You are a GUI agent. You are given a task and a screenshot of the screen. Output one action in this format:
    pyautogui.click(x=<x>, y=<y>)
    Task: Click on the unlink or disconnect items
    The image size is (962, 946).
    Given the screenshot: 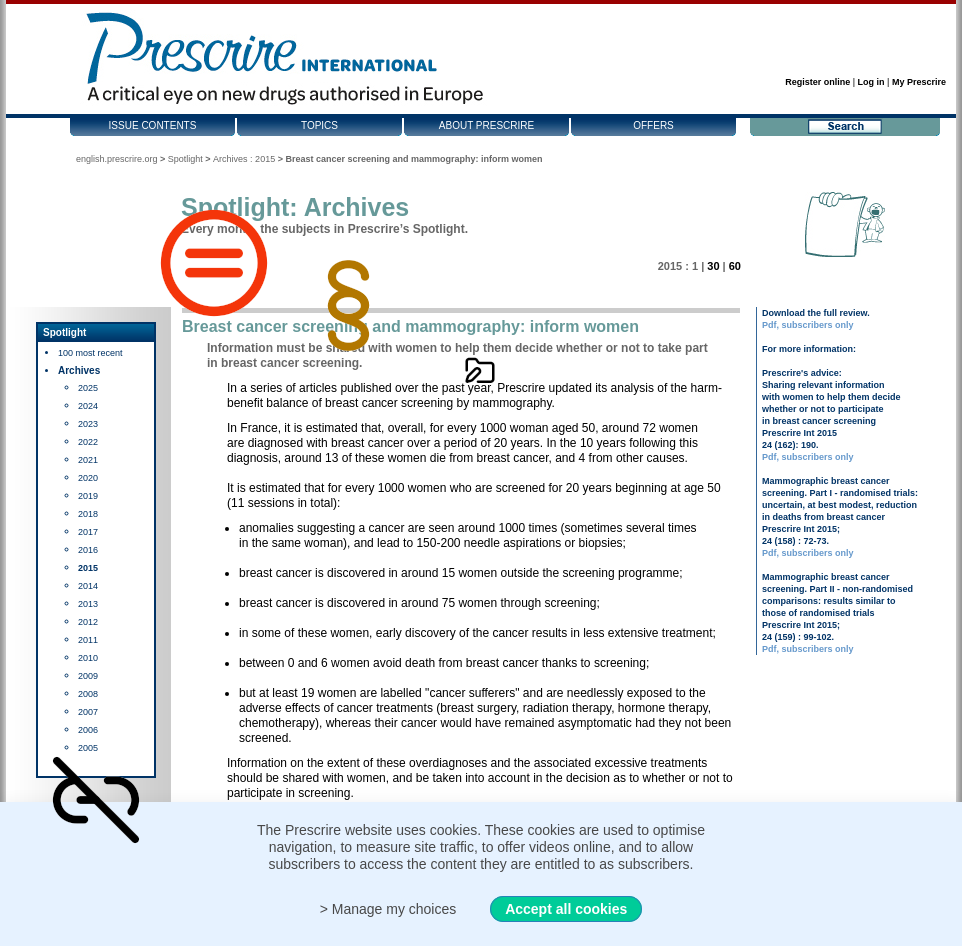 What is the action you would take?
    pyautogui.click(x=96, y=800)
    